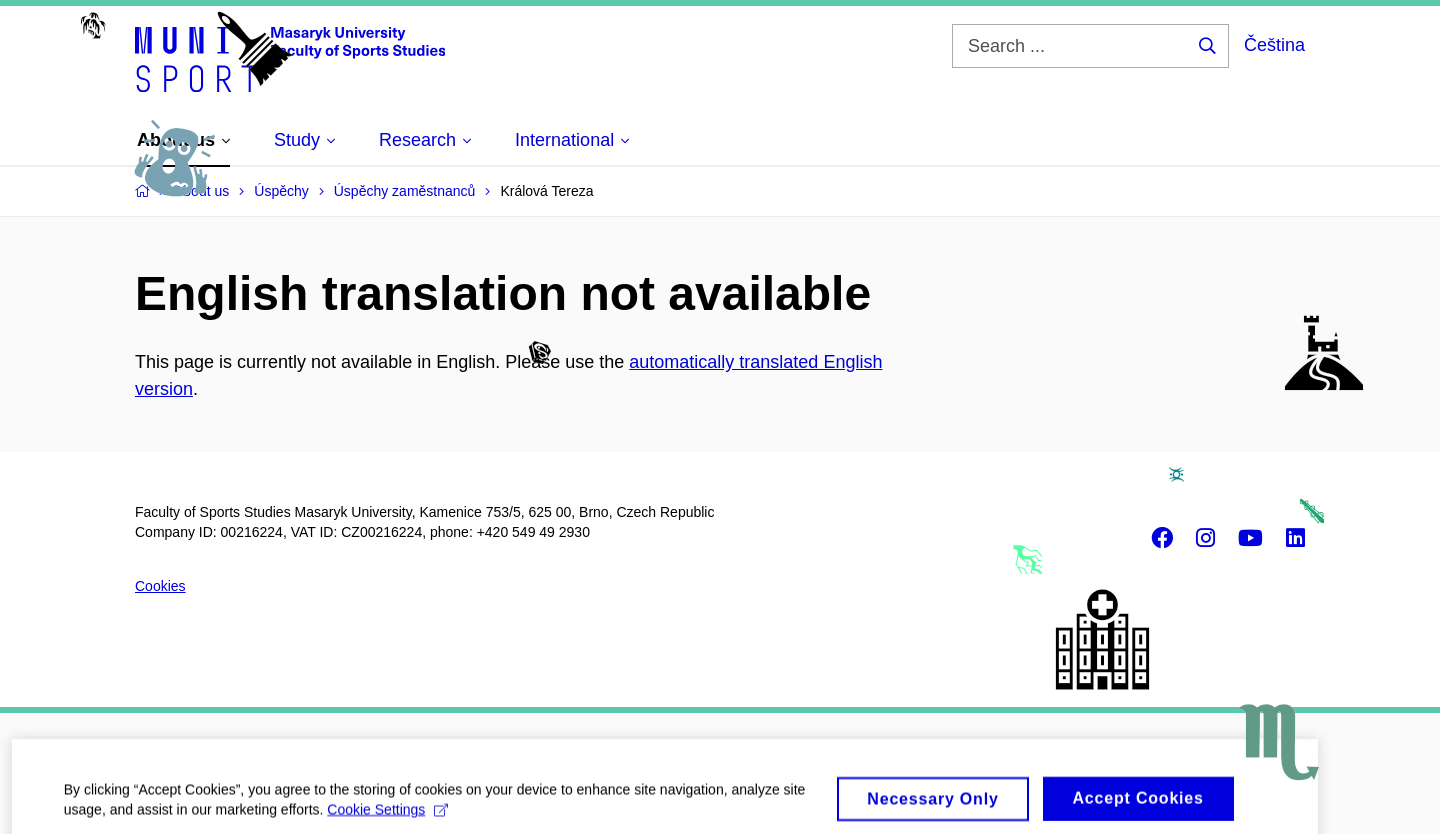  I want to click on find nearby hospitals or medical facilities, so click(1102, 639).